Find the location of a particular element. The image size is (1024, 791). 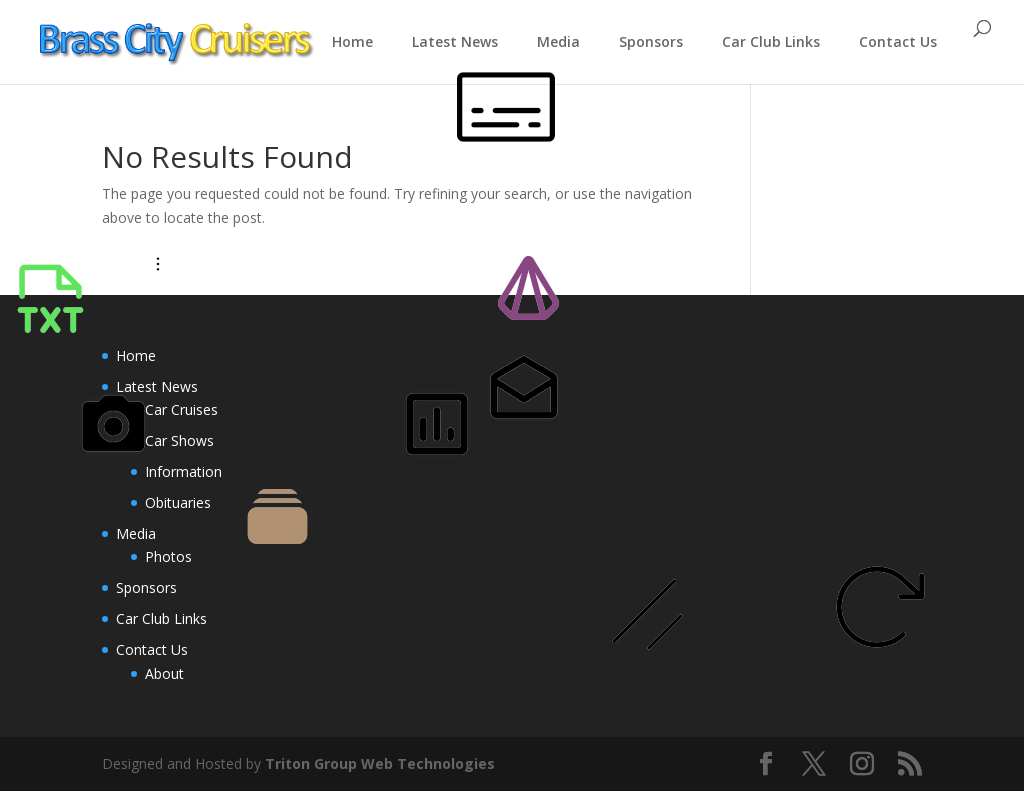

take a photo is located at coordinates (113, 426).